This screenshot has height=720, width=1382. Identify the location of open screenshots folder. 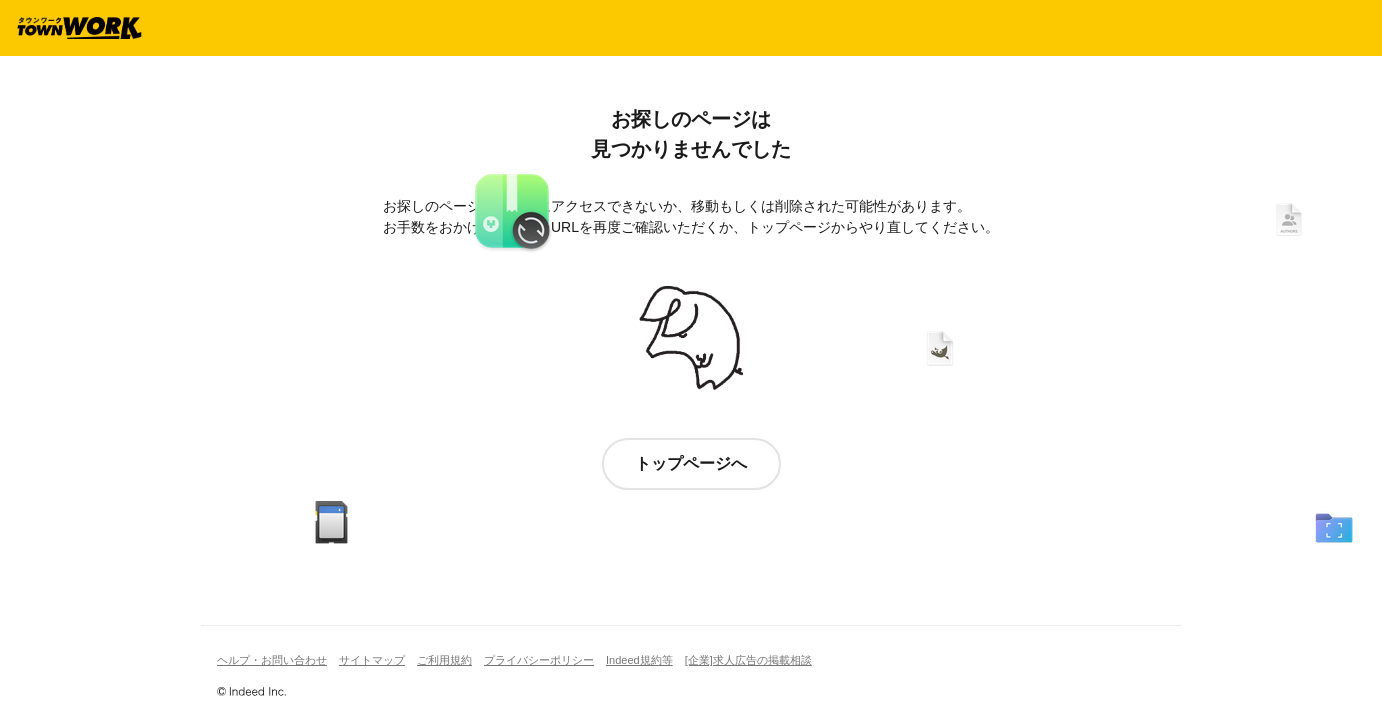
(1334, 529).